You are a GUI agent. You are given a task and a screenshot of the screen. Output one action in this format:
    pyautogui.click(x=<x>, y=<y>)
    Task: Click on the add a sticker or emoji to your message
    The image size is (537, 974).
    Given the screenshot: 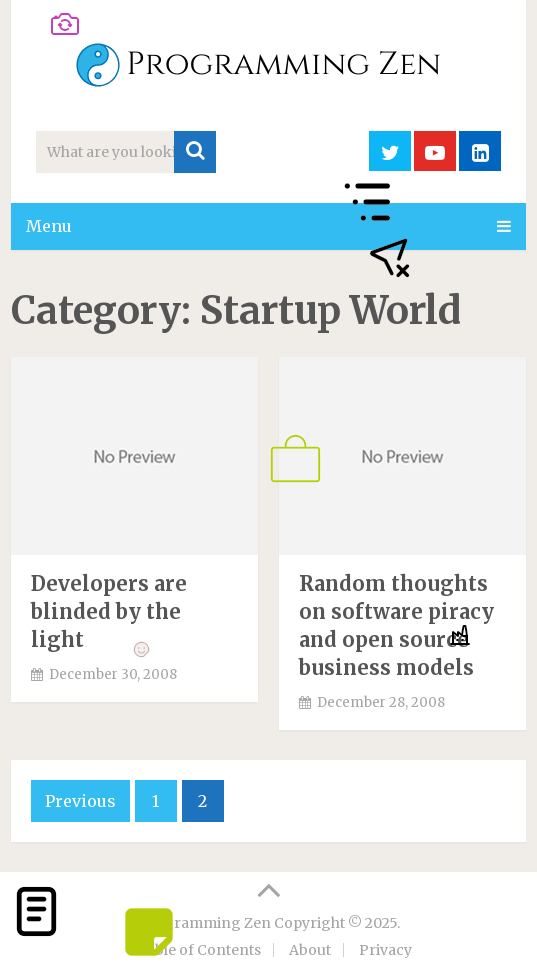 What is the action you would take?
    pyautogui.click(x=141, y=649)
    